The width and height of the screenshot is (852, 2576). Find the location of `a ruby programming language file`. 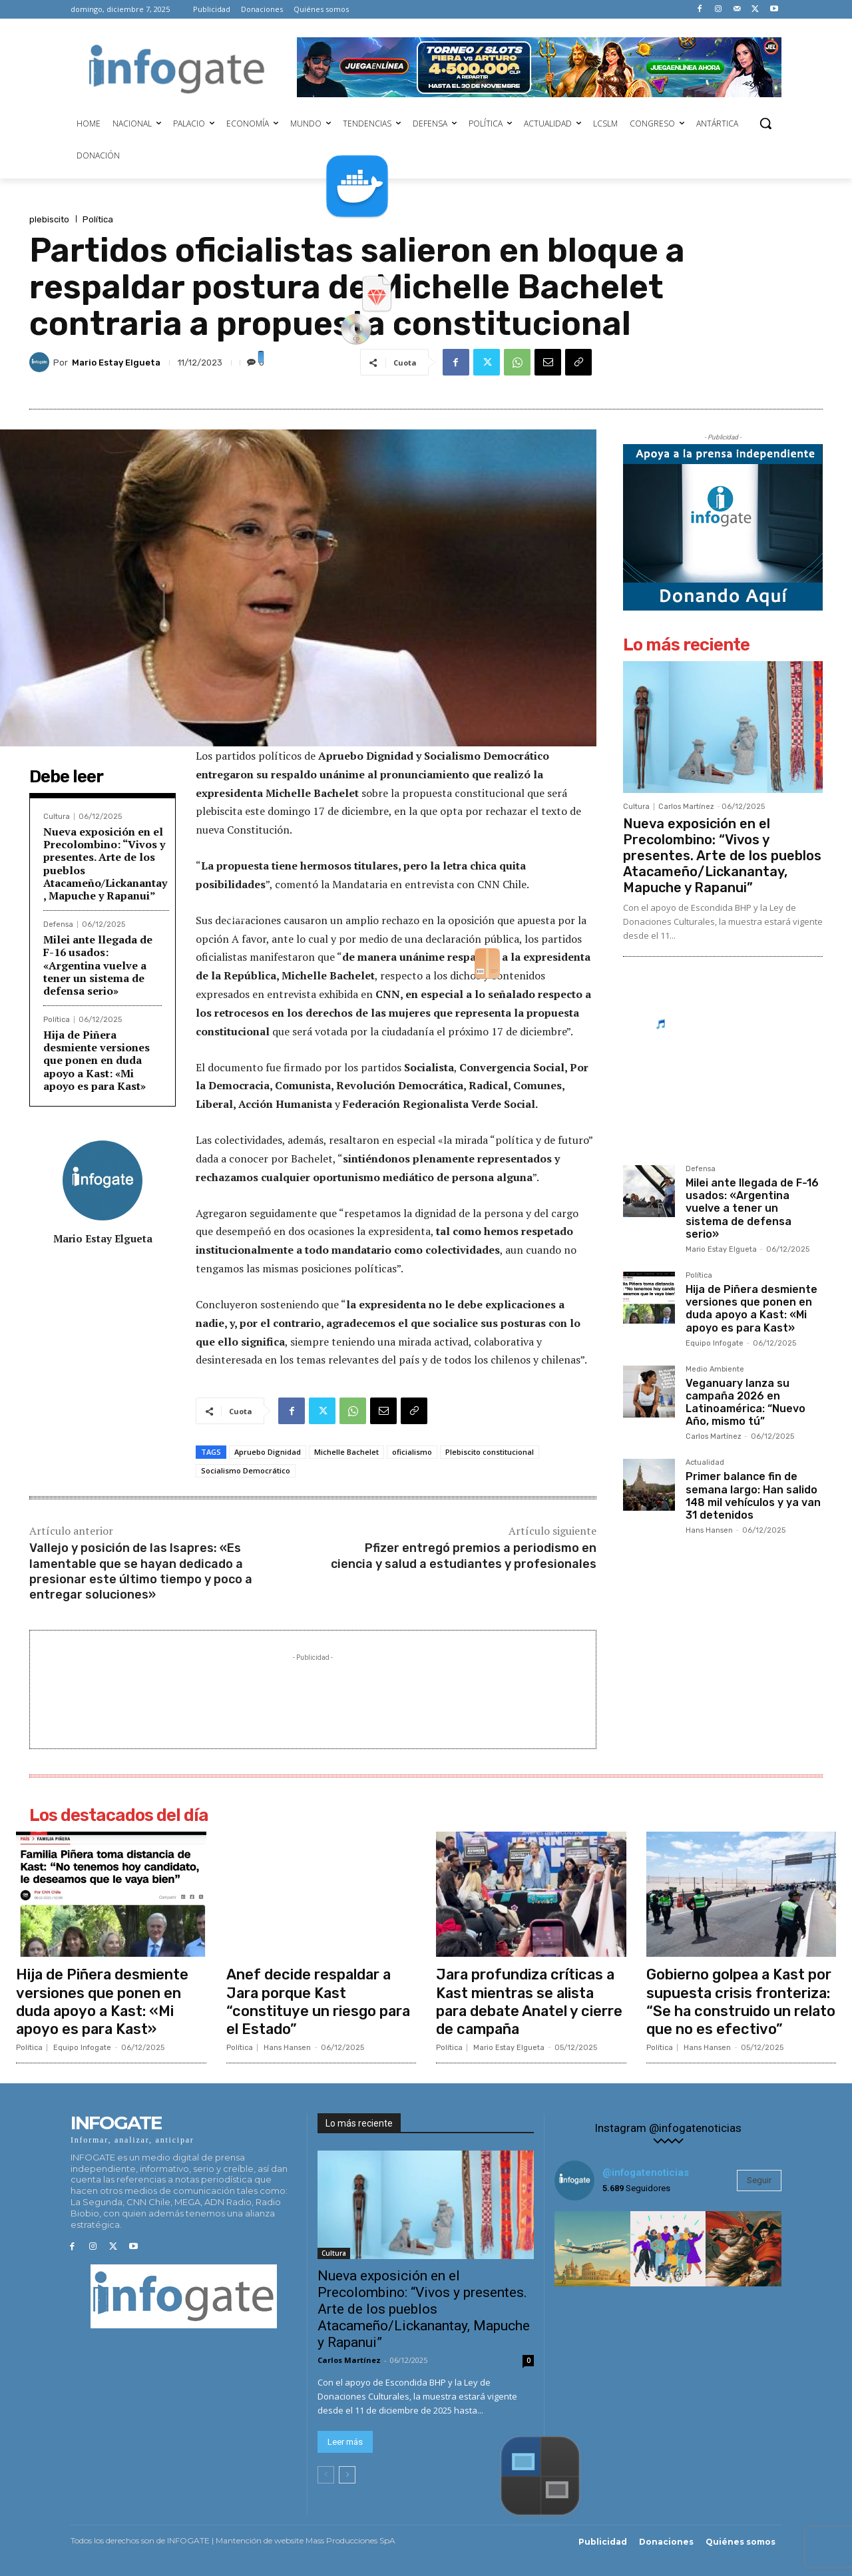

a ruby programming language file is located at coordinates (377, 294).